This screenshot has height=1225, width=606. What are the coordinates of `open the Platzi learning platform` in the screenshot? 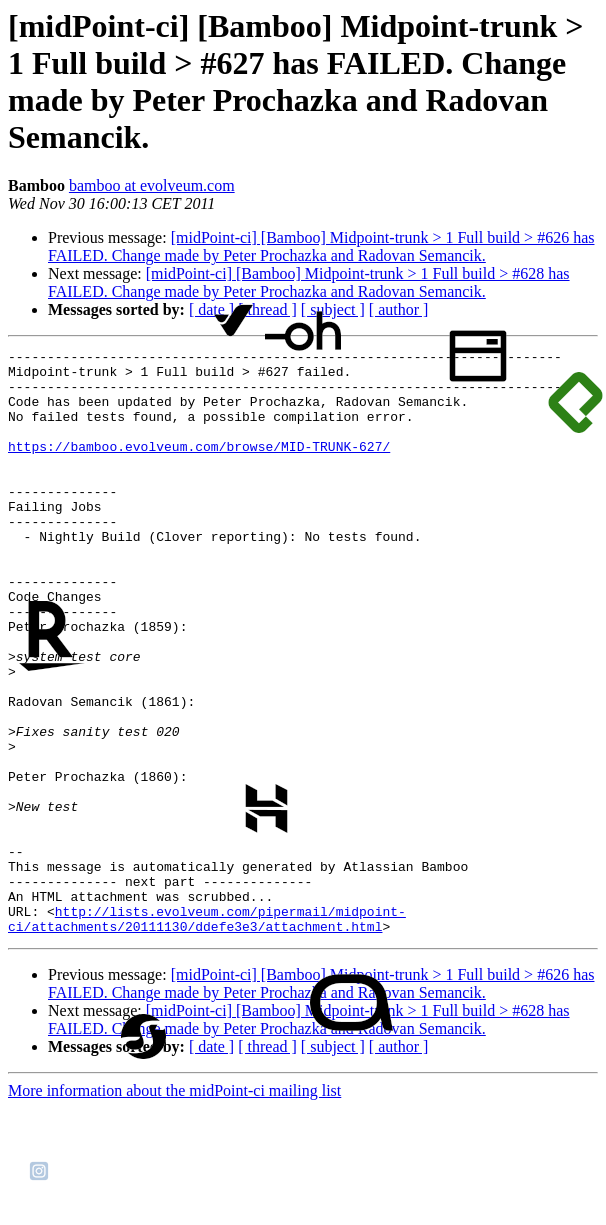 It's located at (575, 402).